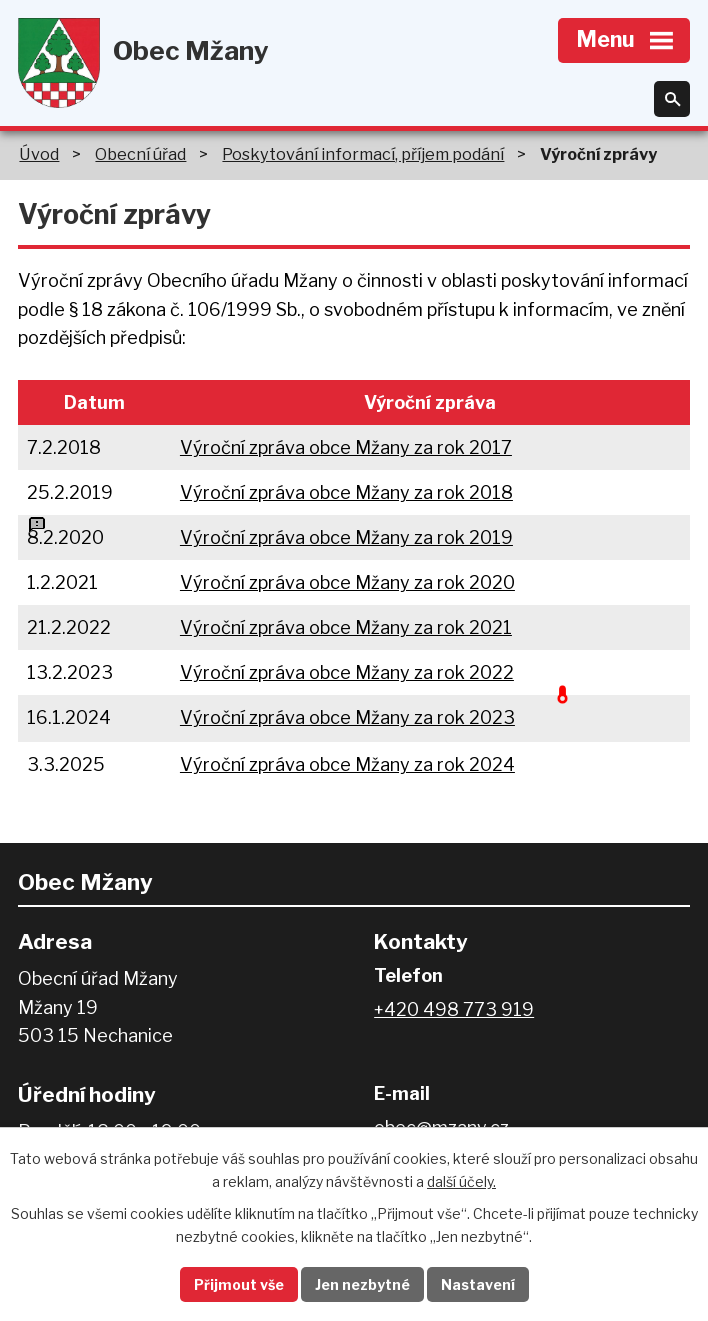 The height and width of the screenshot is (1321, 708). I want to click on indicates lowest temperature setting or reading, so click(562, 694).